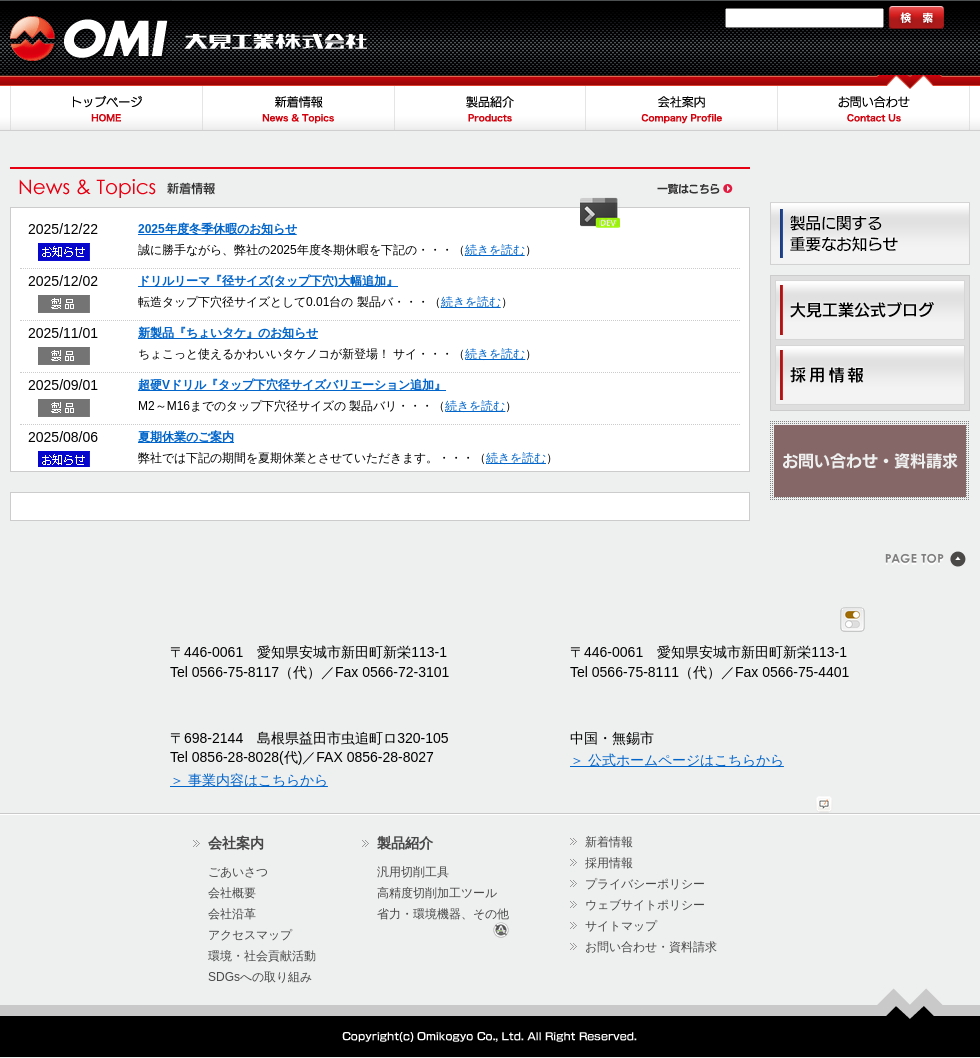  I want to click on open the developer terminal application, so click(600, 212).